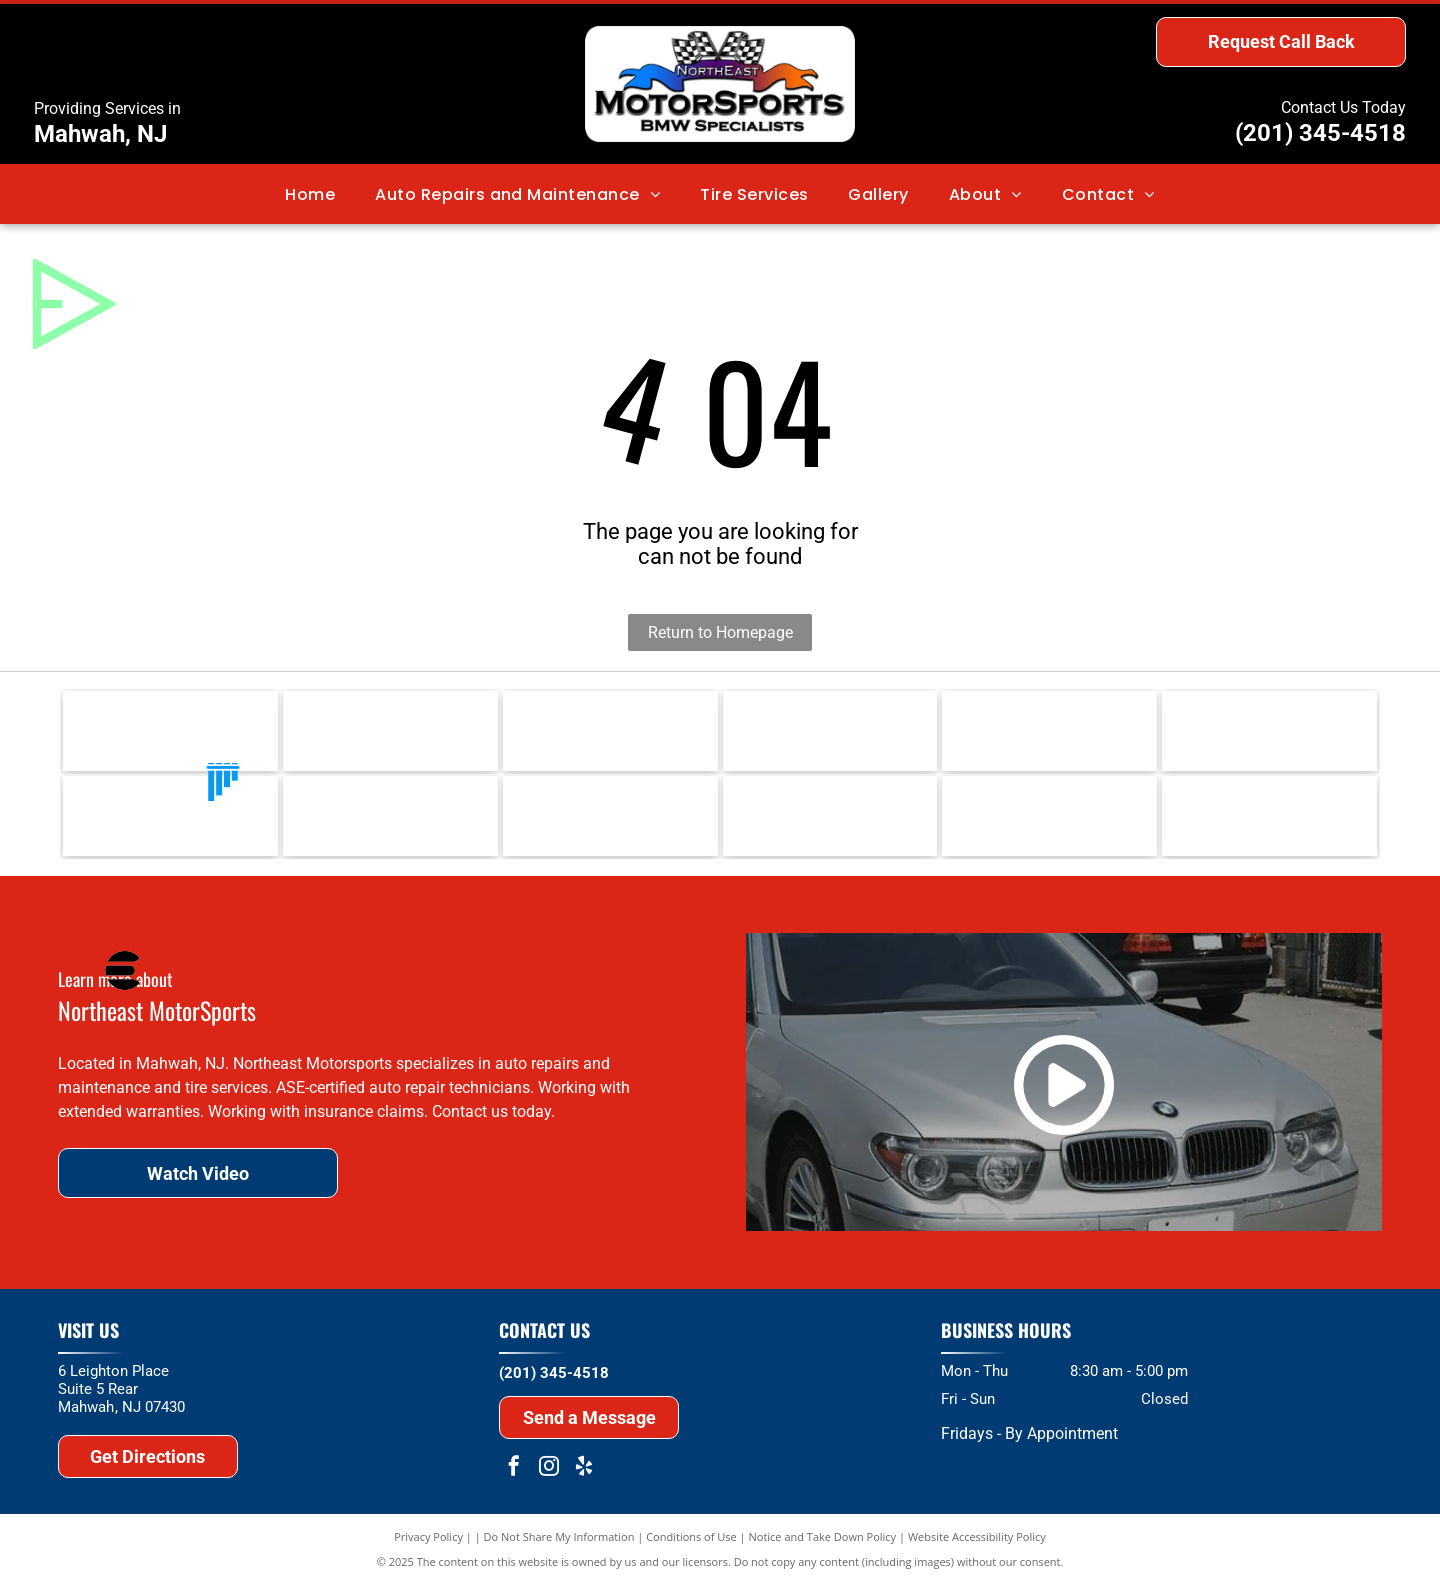  Describe the element at coordinates (223, 782) in the screenshot. I see `pytest testing framework logo` at that location.